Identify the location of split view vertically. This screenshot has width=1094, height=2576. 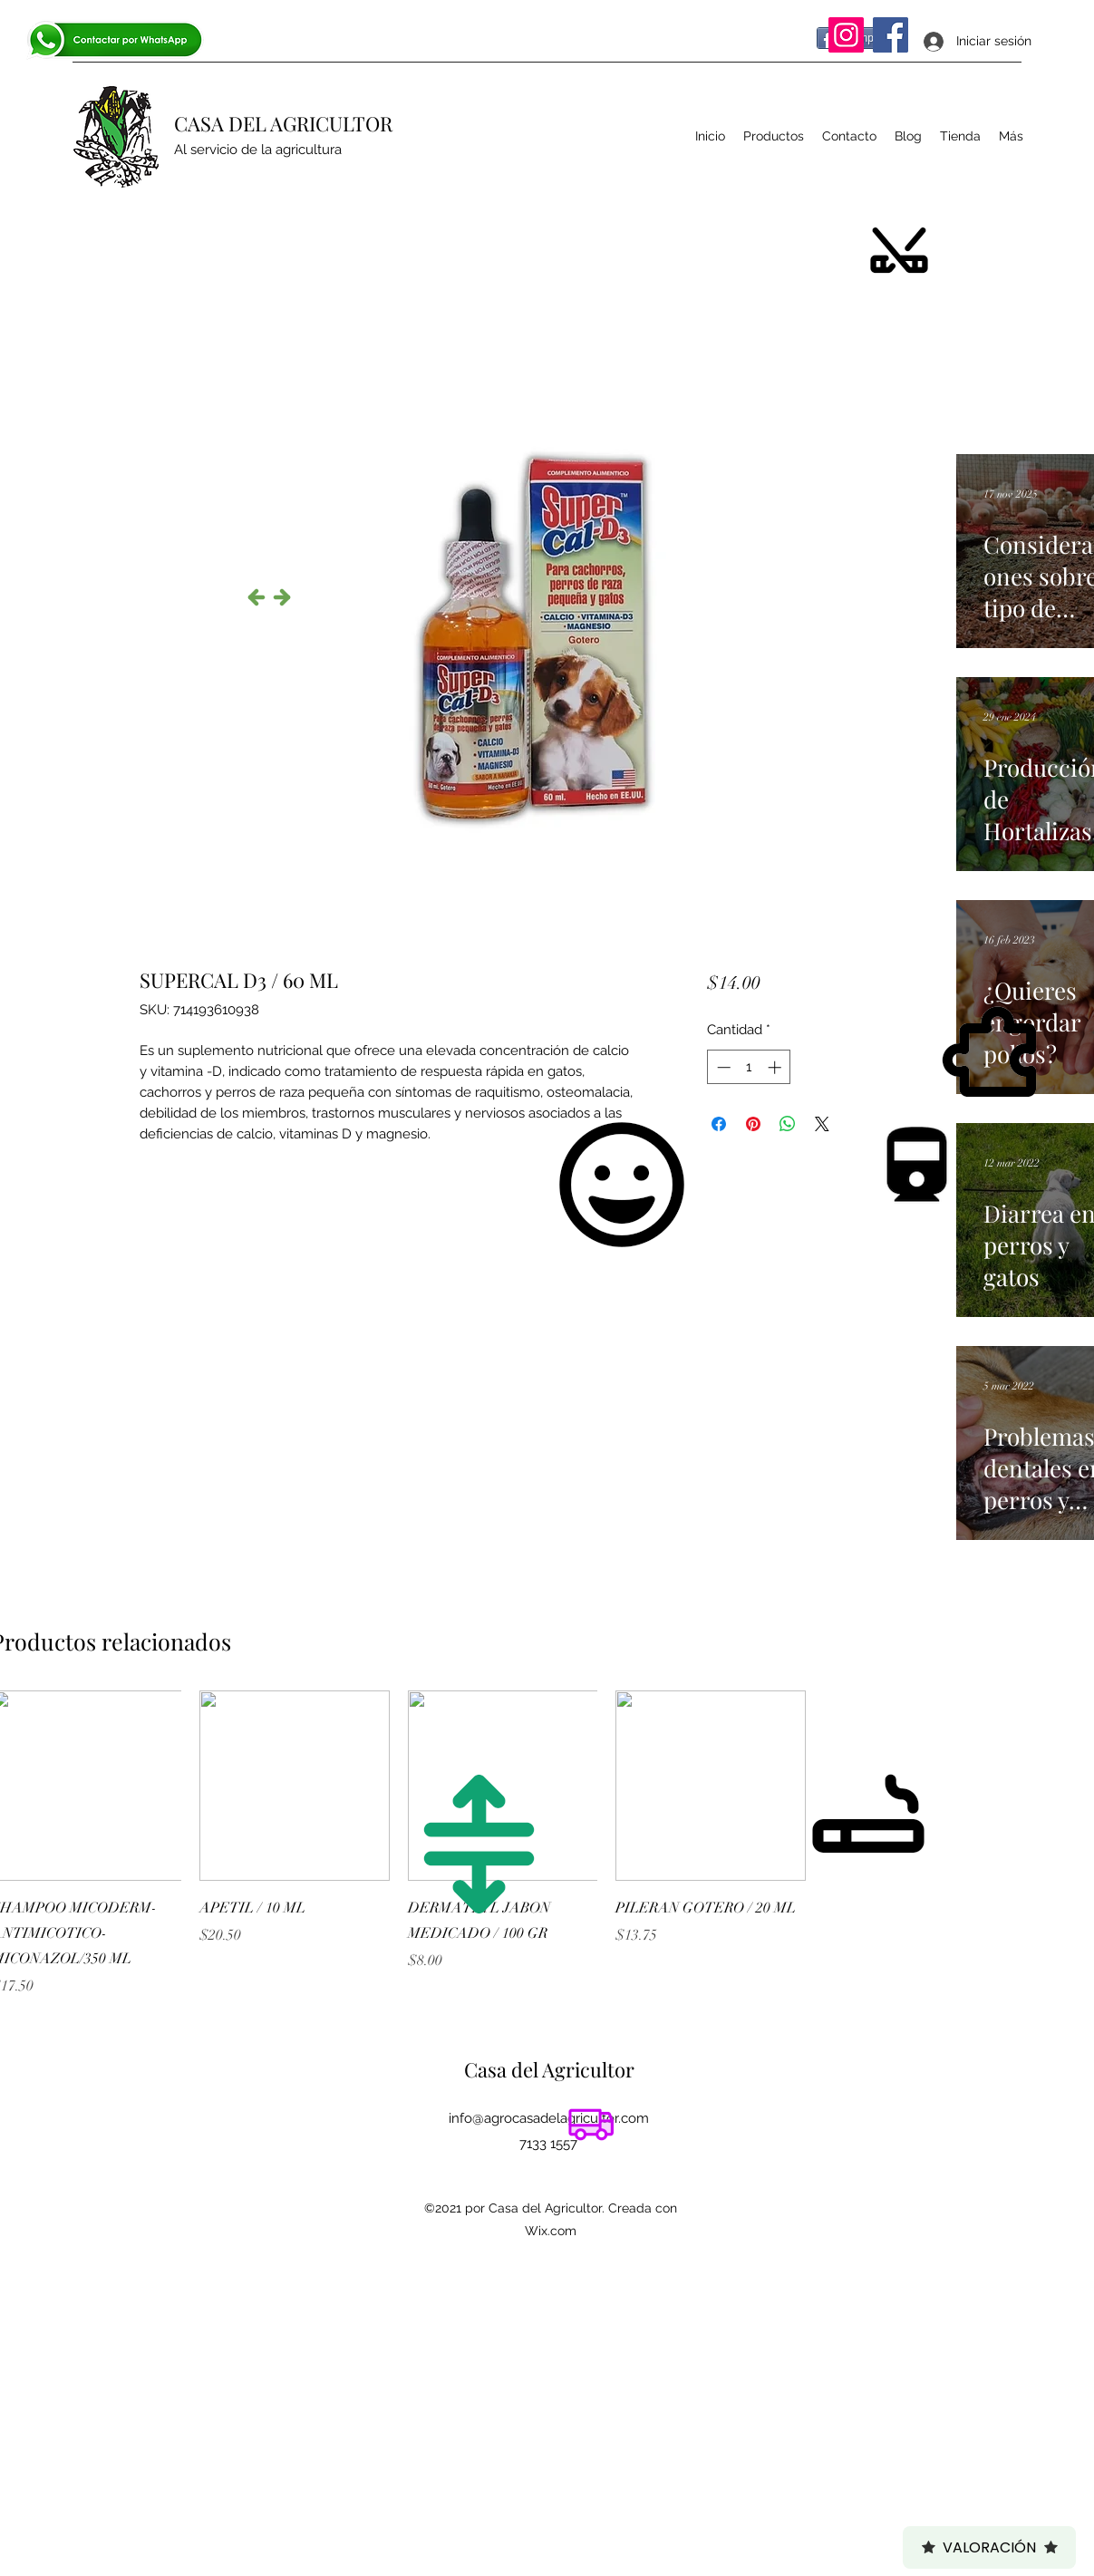
(479, 1844).